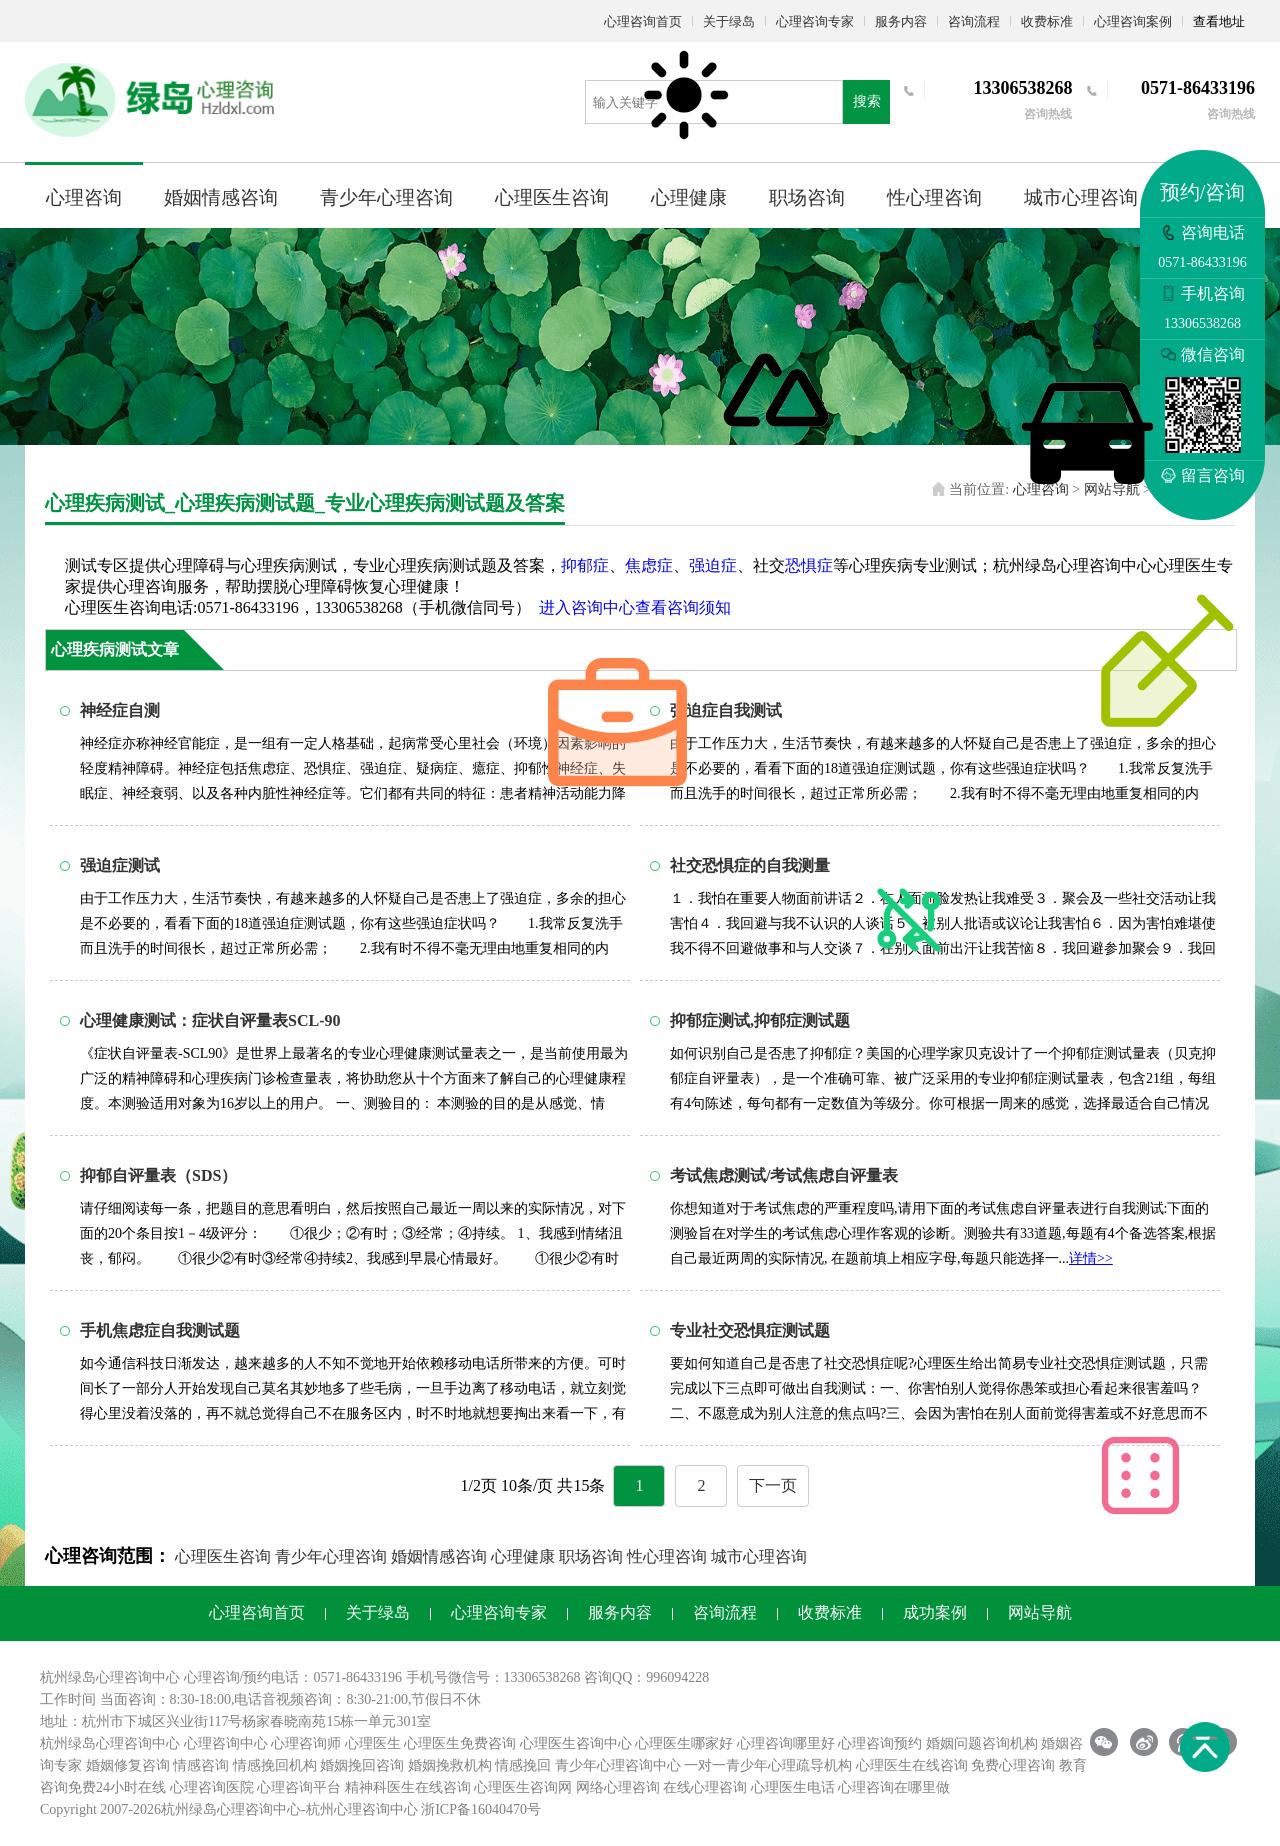  What do you see at coordinates (909, 920) in the screenshot?
I see `exchange or swap feature is disabled` at bounding box center [909, 920].